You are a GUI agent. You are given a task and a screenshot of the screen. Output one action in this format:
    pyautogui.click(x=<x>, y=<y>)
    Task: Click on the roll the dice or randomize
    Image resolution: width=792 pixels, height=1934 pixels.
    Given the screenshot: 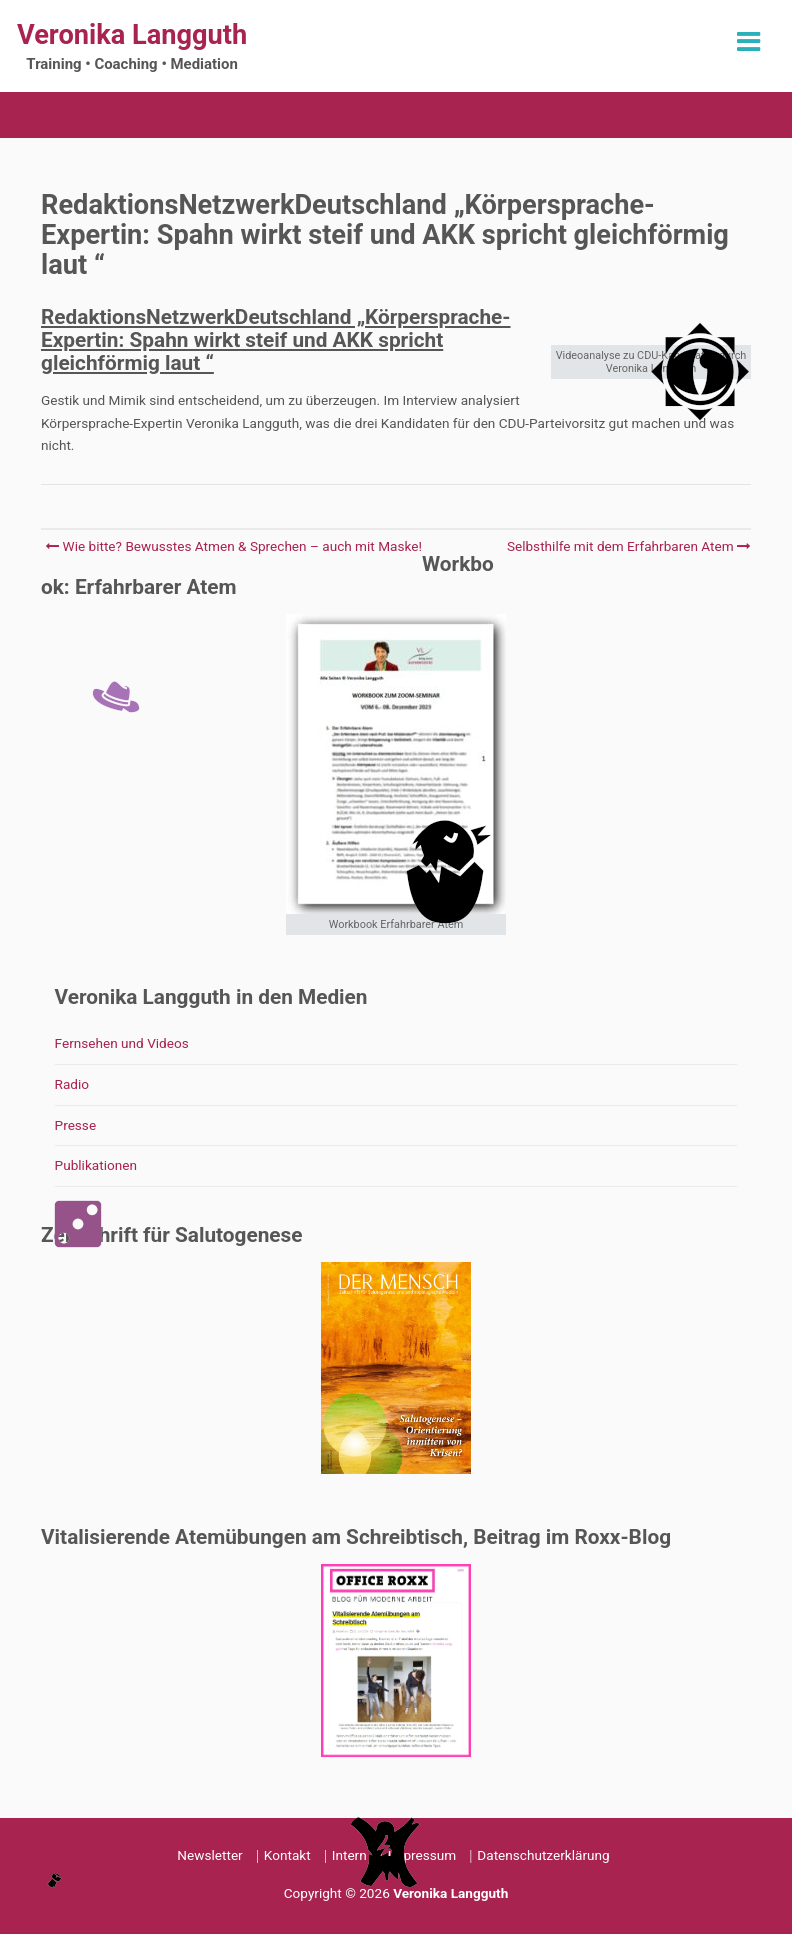 What is the action you would take?
    pyautogui.click(x=78, y=1224)
    